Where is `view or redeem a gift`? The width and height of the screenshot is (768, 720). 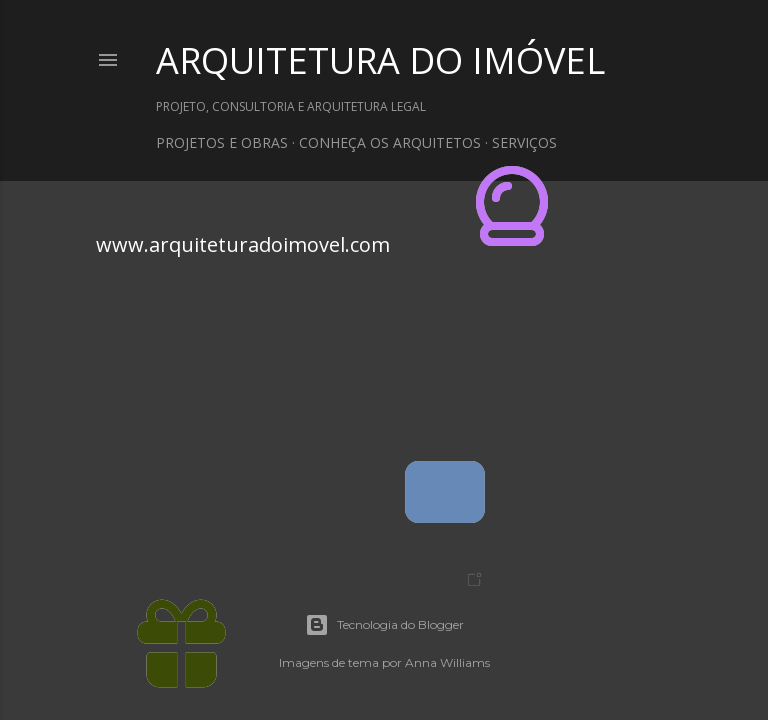
view or redeem a gift is located at coordinates (181, 643).